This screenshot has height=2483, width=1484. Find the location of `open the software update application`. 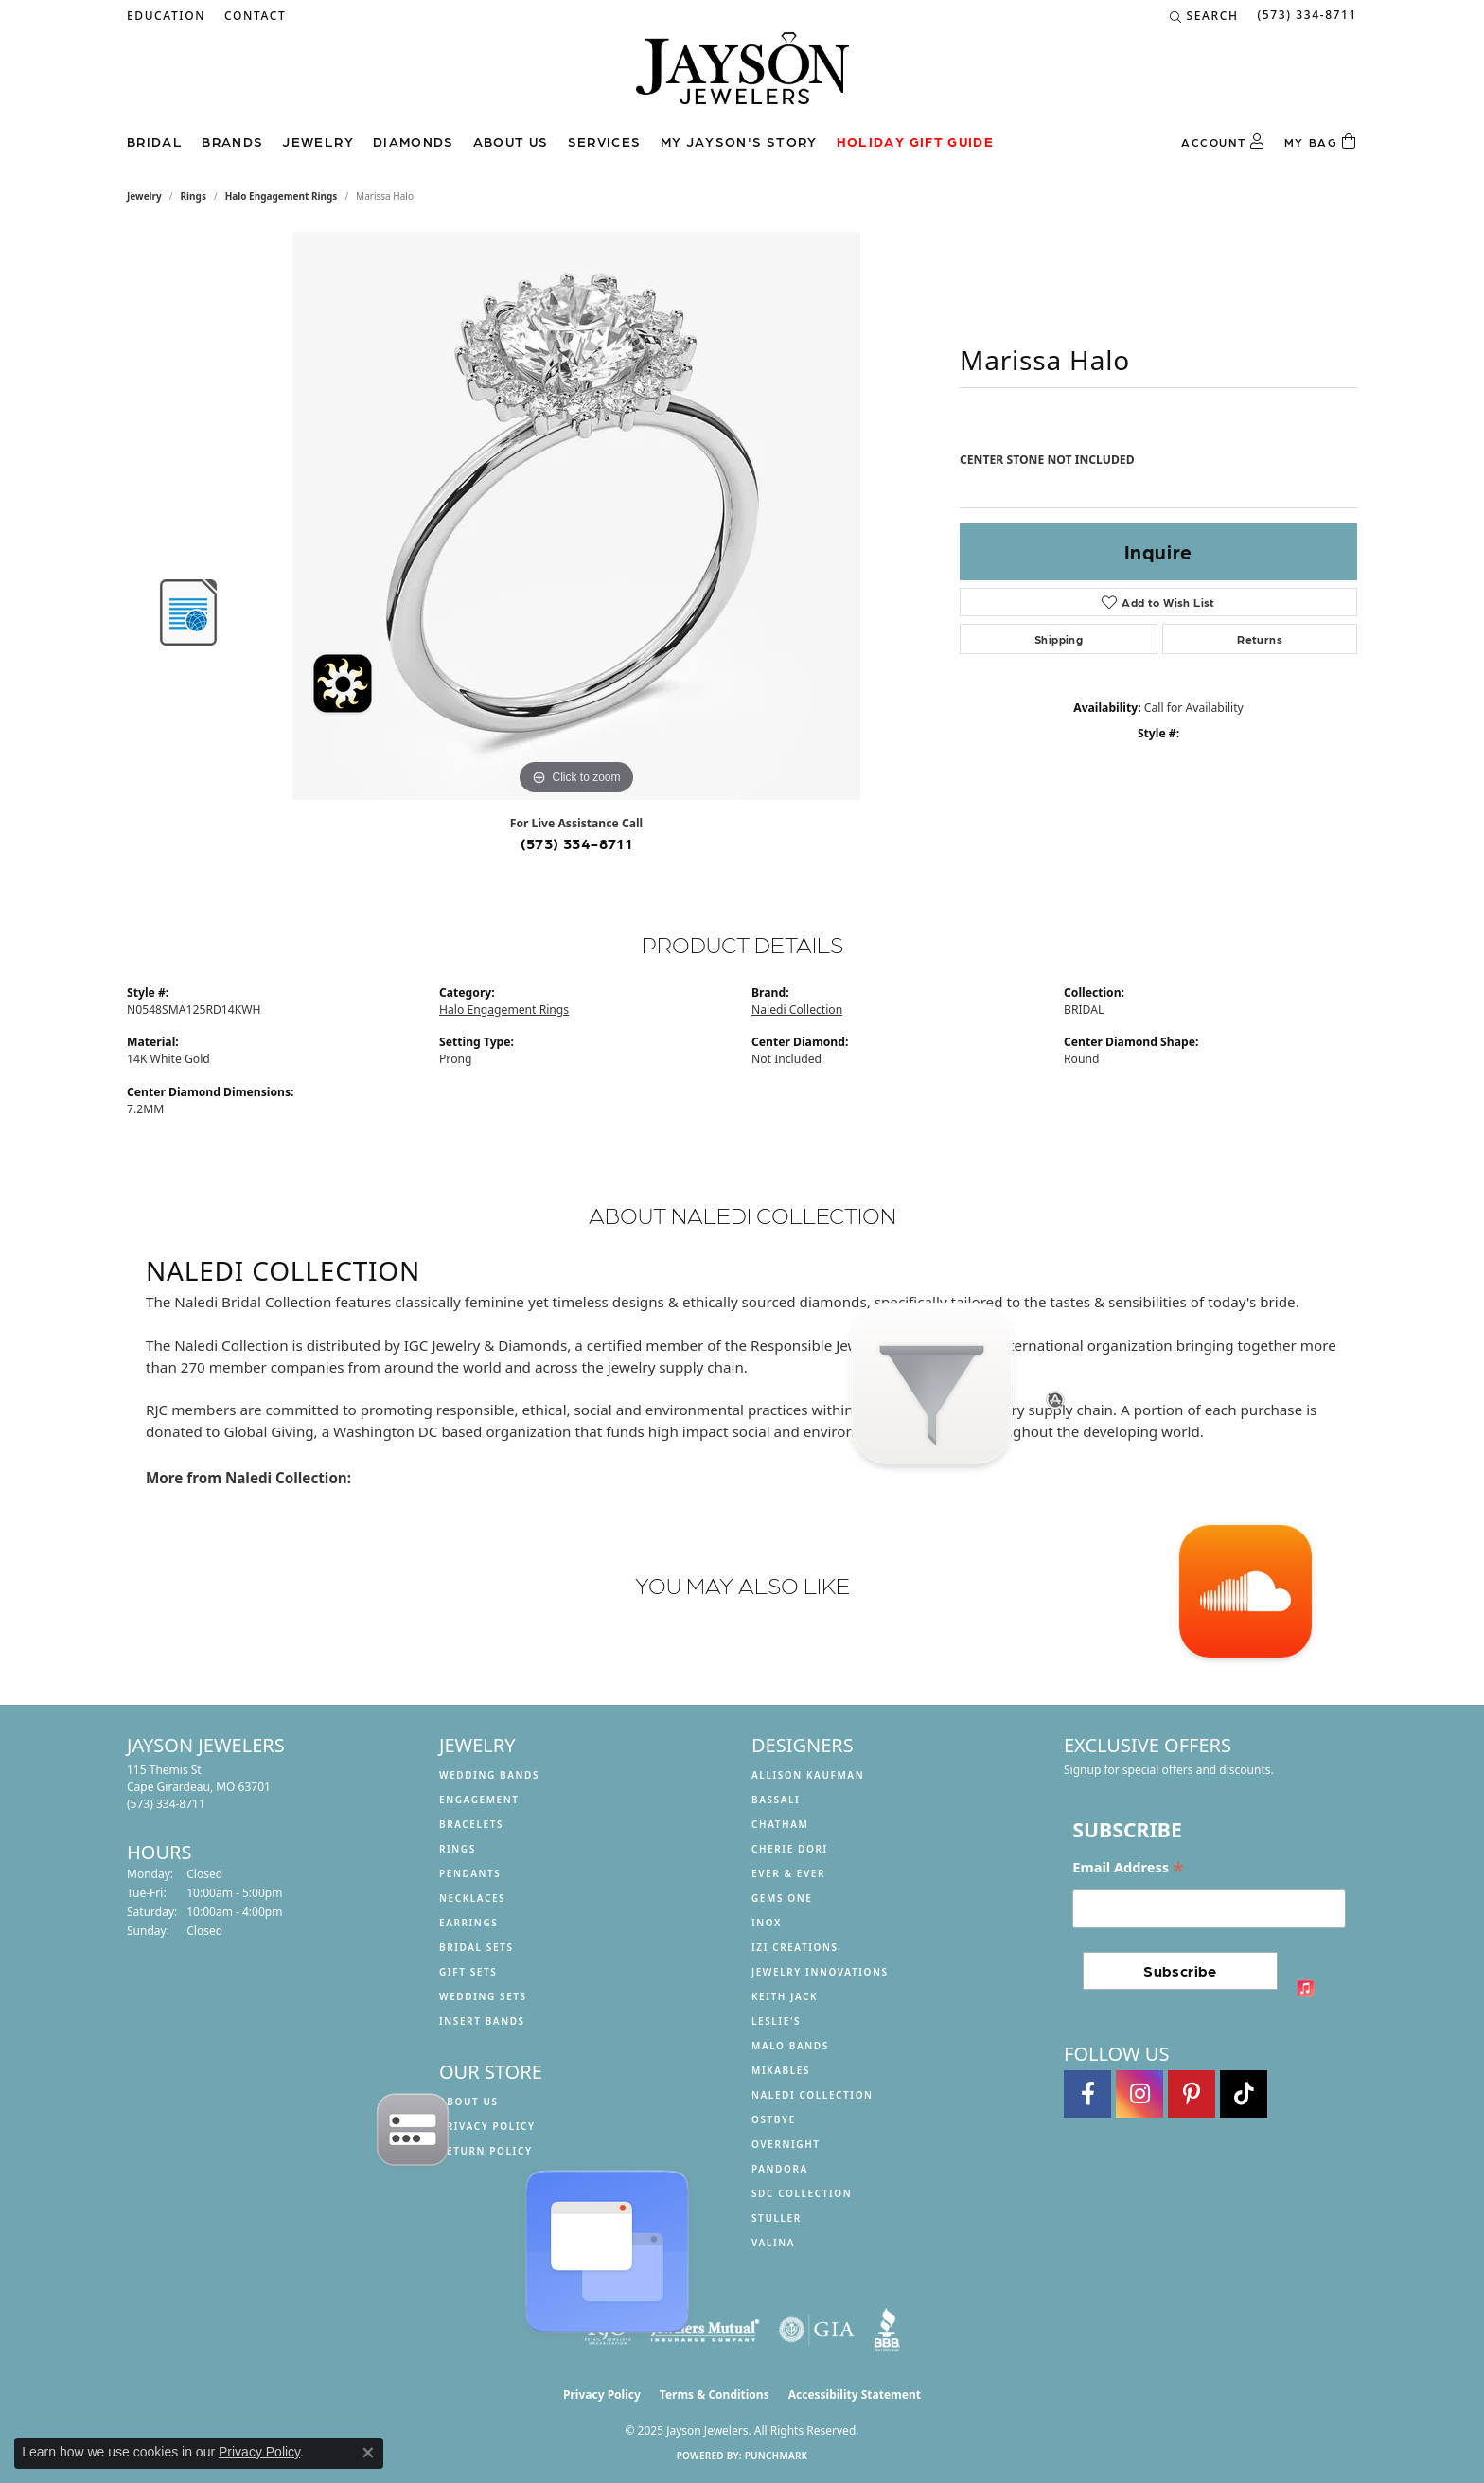

open the software update application is located at coordinates (1055, 1400).